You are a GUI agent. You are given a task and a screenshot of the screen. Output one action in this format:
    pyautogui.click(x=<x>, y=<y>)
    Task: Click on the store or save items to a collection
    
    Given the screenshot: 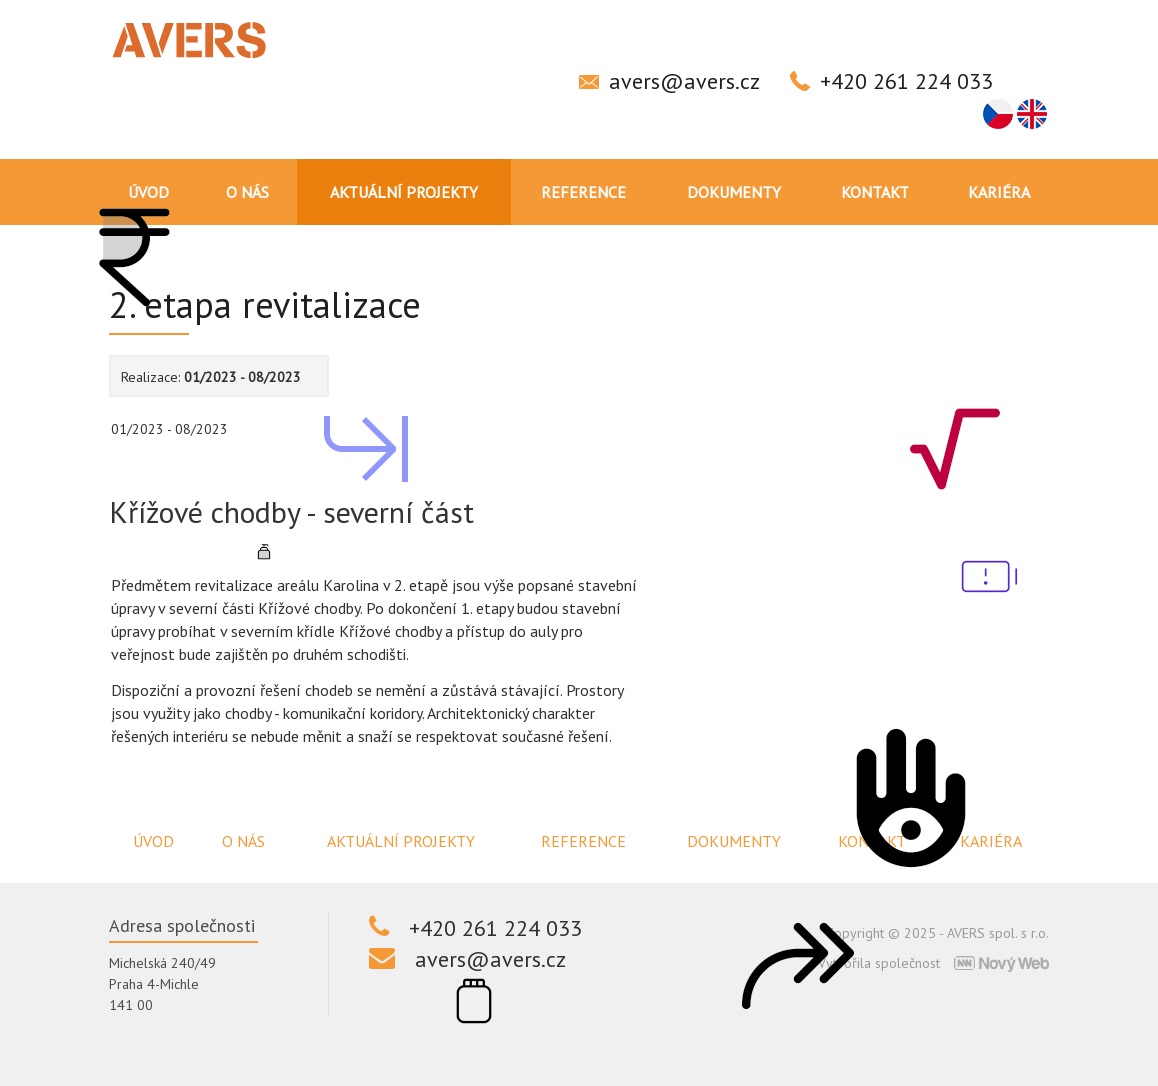 What is the action you would take?
    pyautogui.click(x=474, y=1001)
    